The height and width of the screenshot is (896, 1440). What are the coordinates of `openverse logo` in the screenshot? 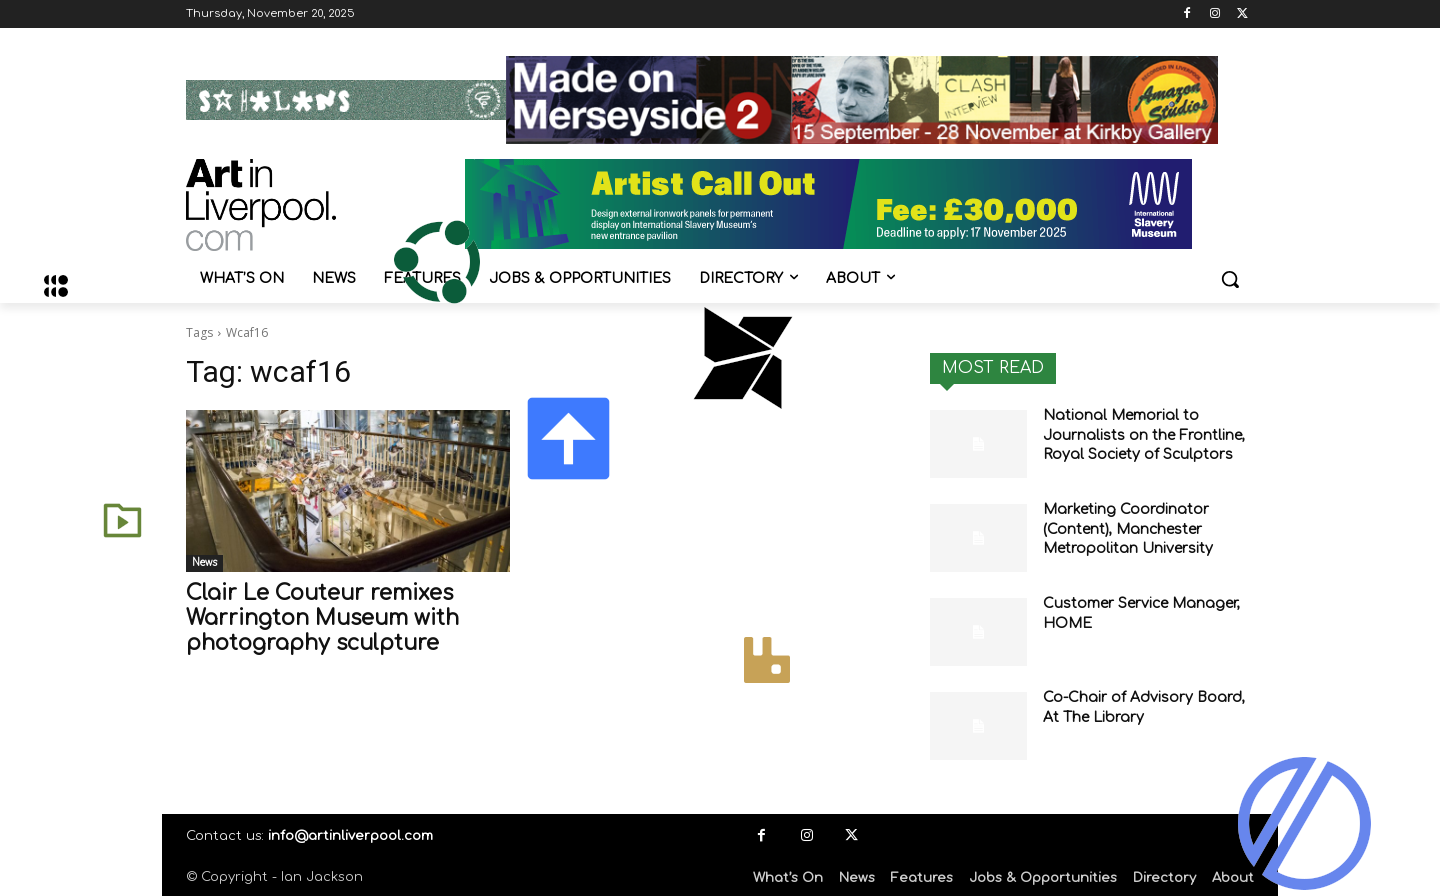 It's located at (56, 286).